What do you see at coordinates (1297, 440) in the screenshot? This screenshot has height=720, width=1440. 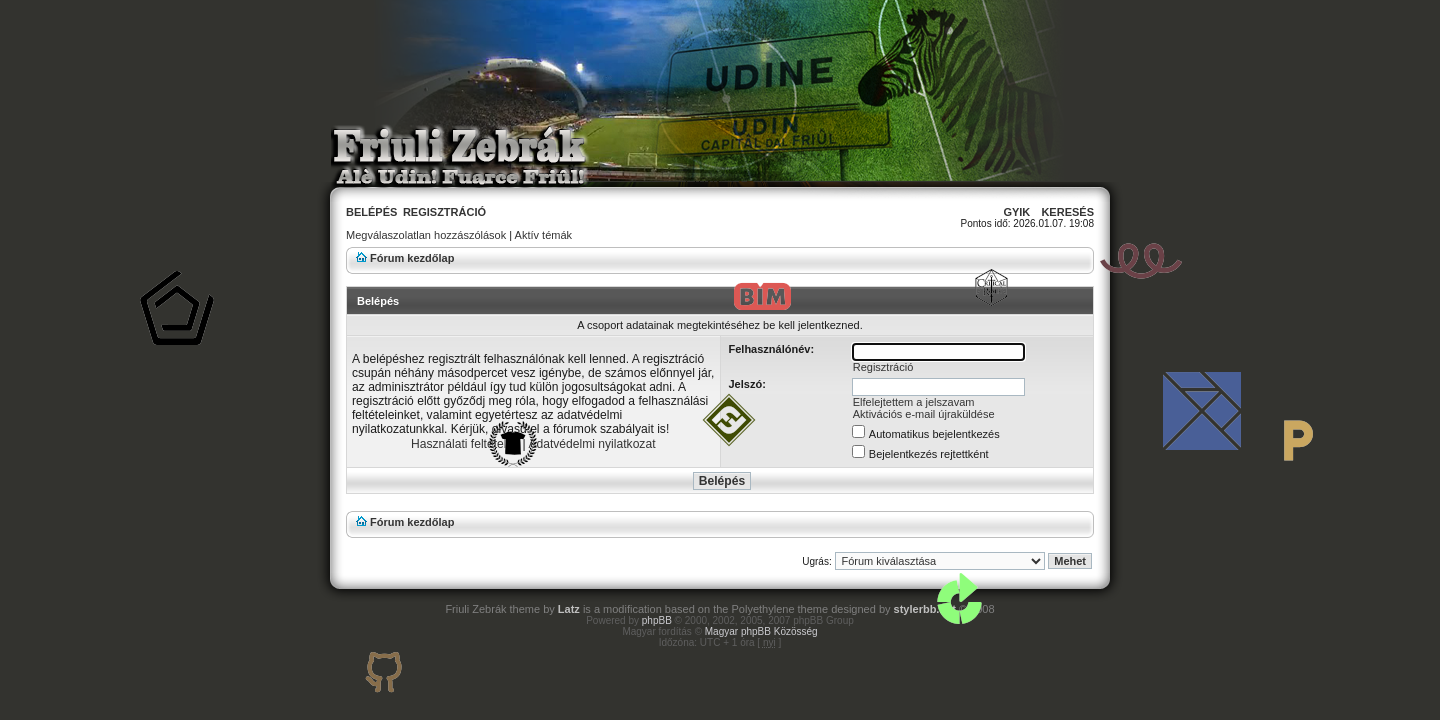 I see `indicates a parking area or facility` at bounding box center [1297, 440].